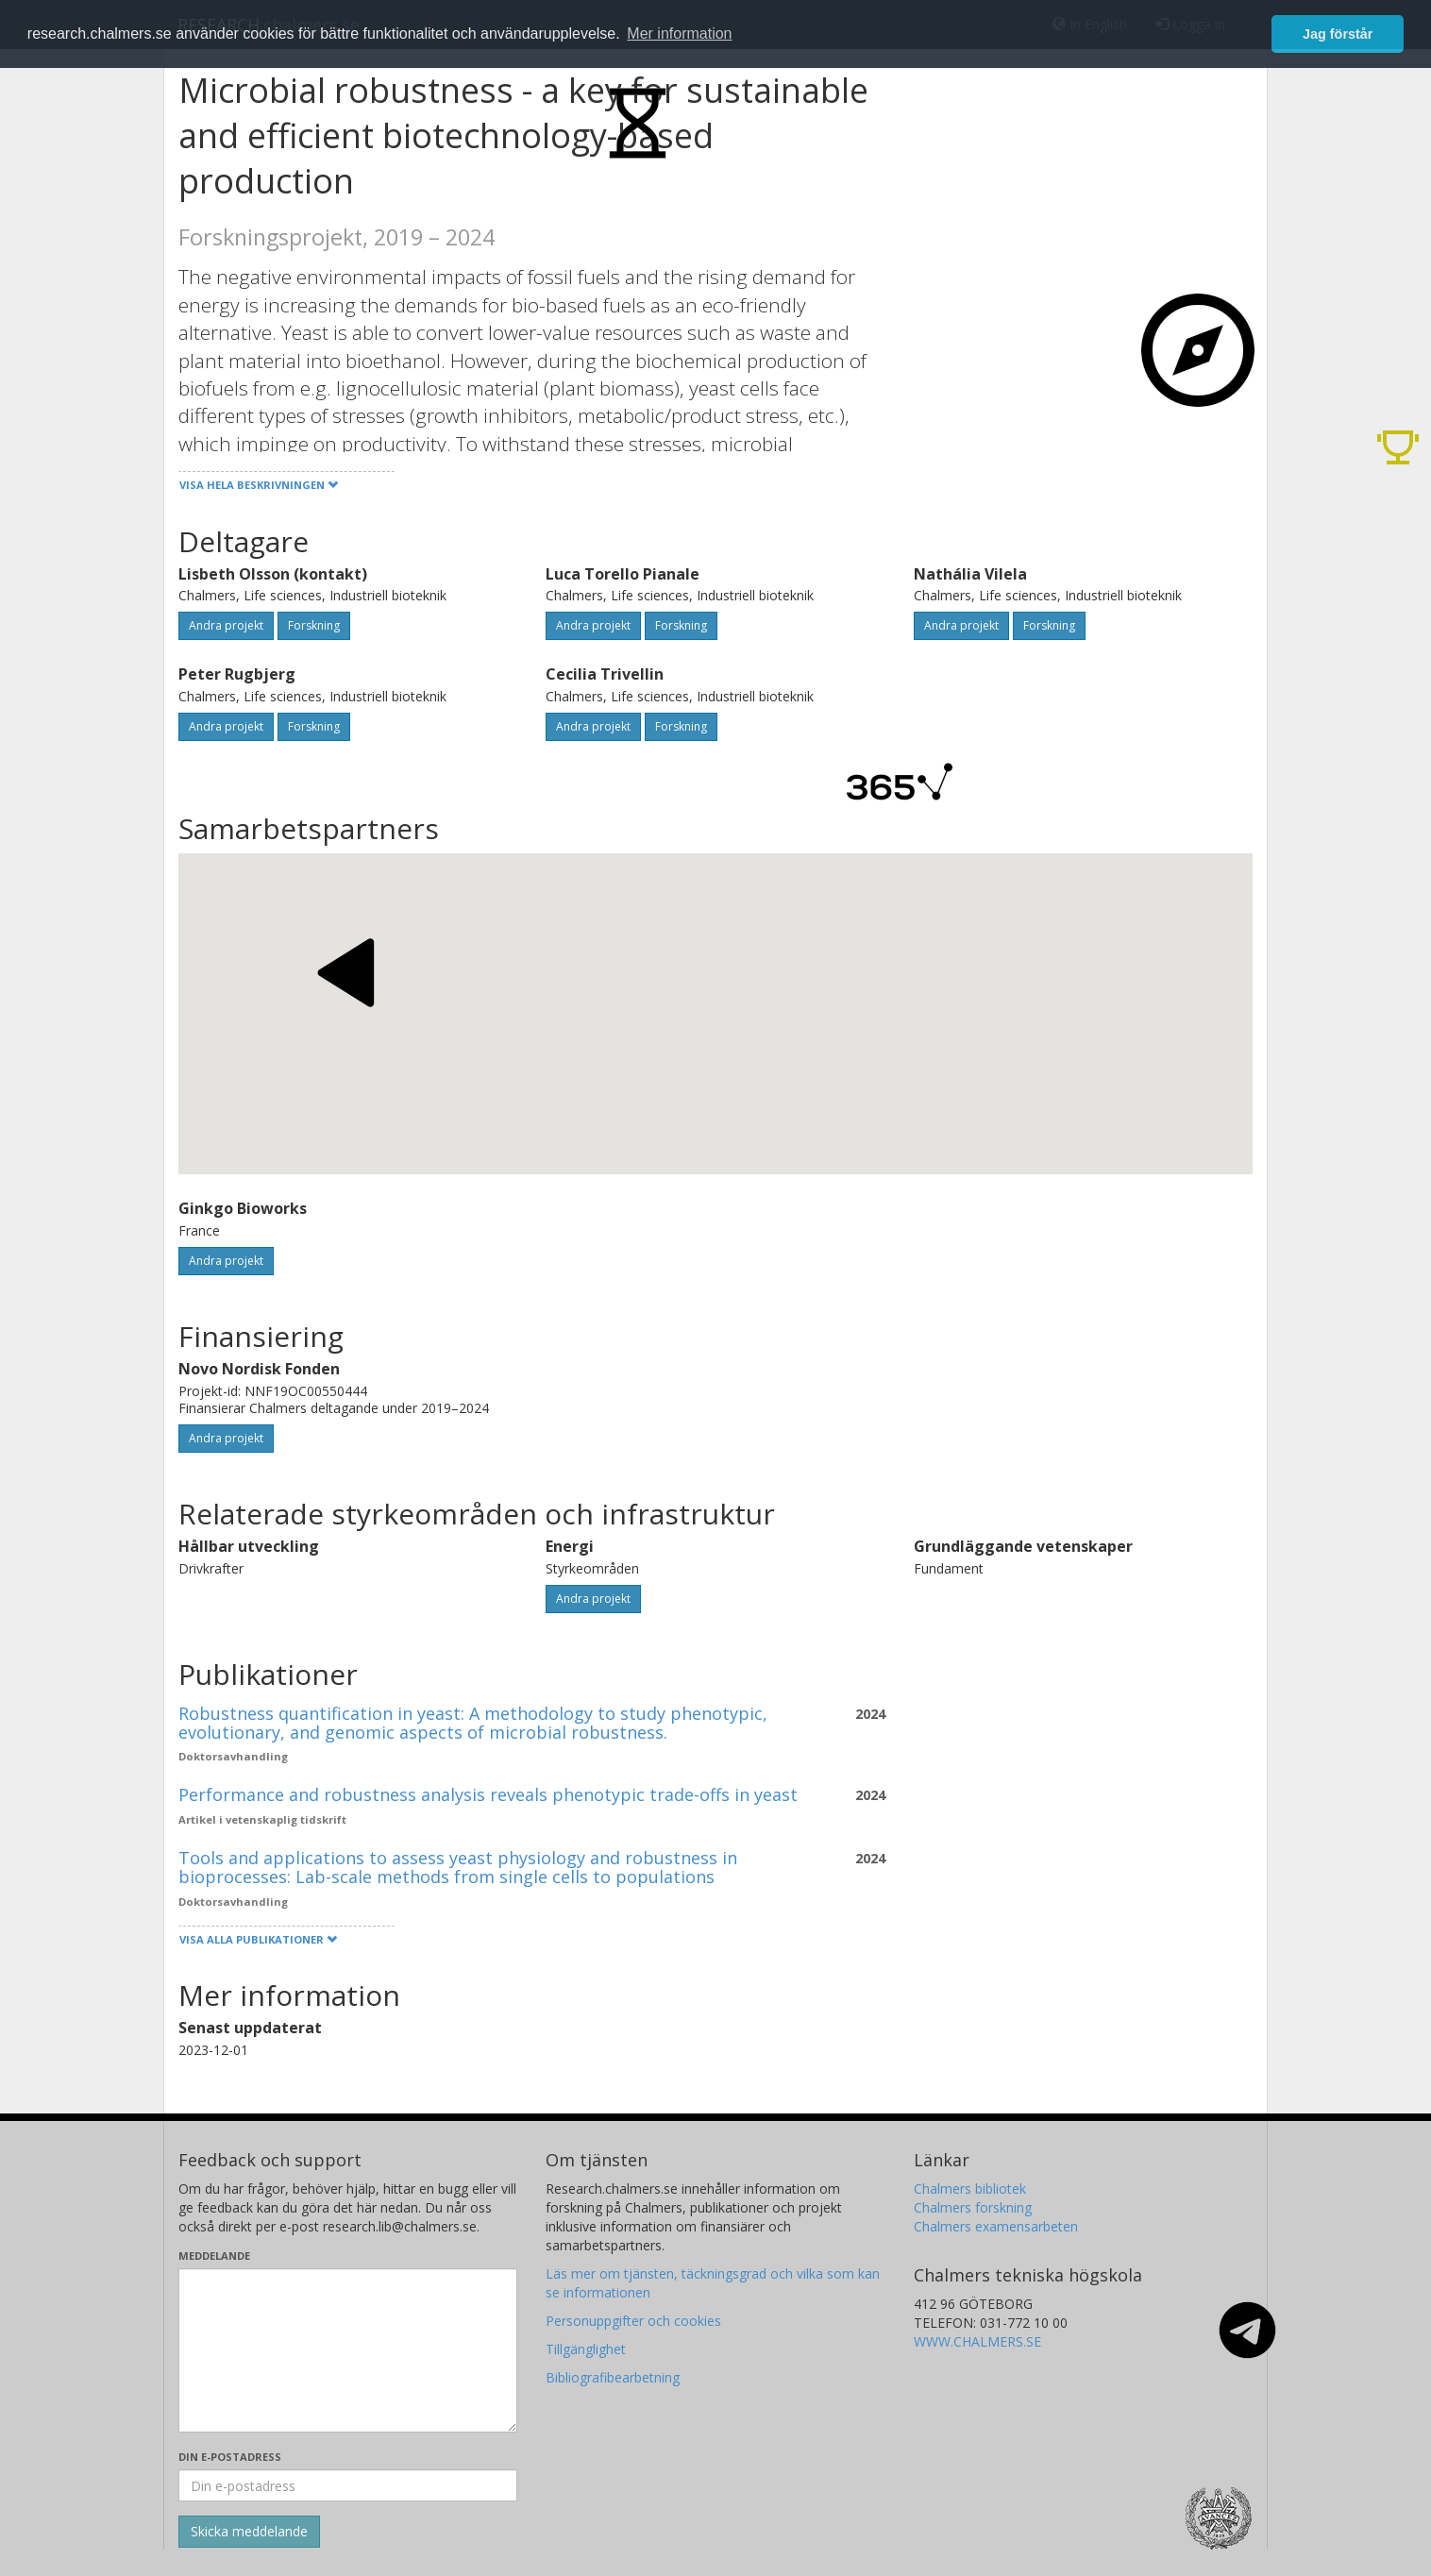 This screenshot has width=1431, height=2576. I want to click on open navigation or directions, so click(1198, 350).